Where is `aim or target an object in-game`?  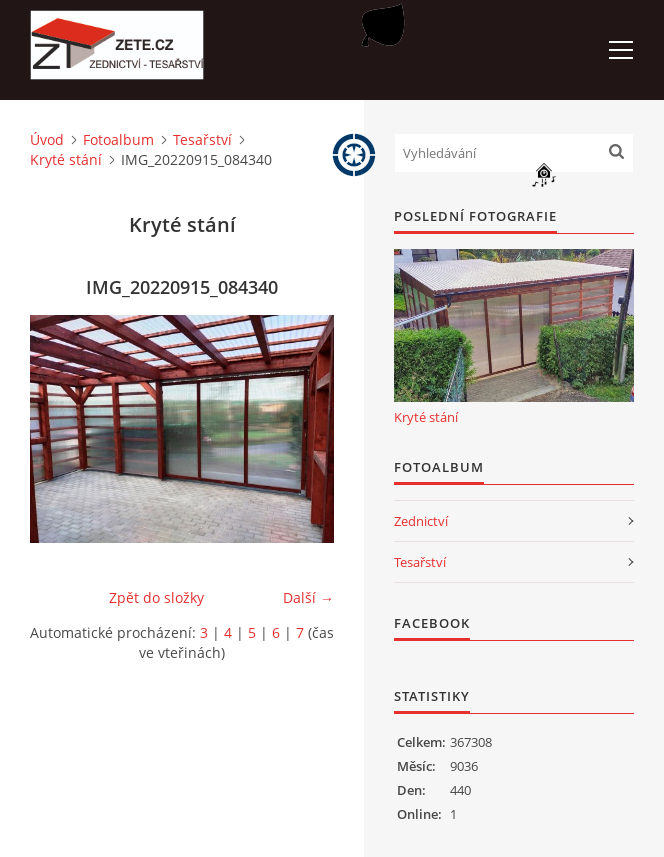
aim or target an object in-game is located at coordinates (354, 155).